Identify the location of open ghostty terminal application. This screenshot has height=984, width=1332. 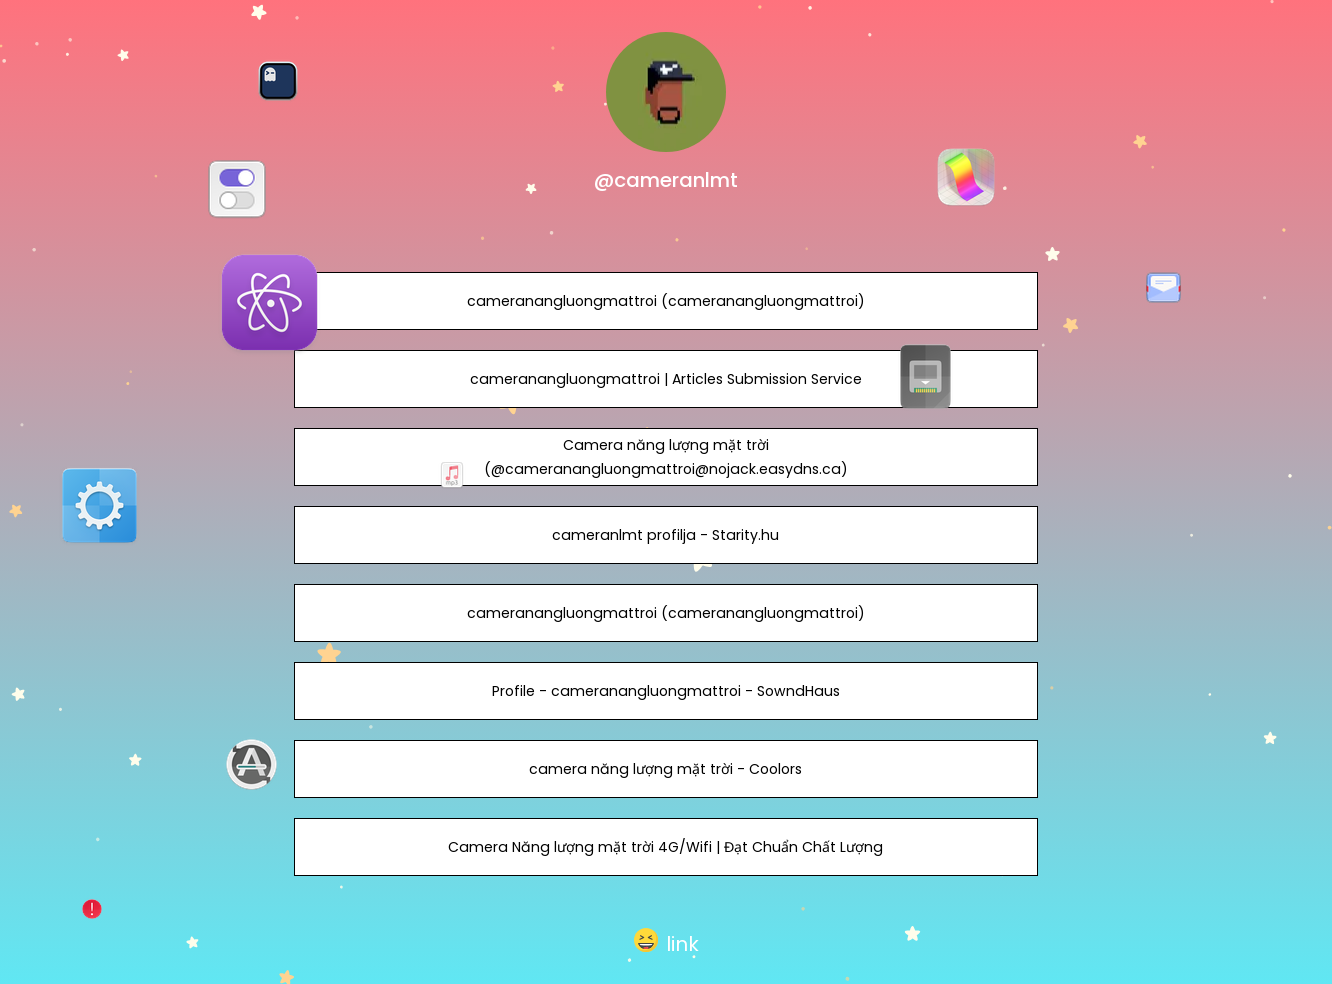
(278, 81).